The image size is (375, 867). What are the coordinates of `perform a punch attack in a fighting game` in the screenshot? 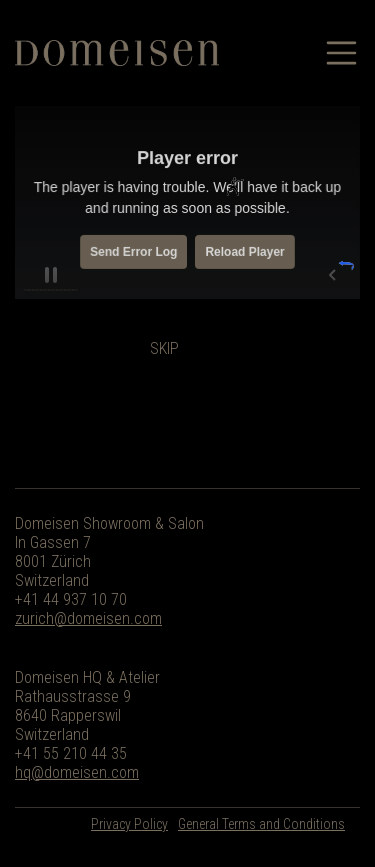 It's located at (236, 186).